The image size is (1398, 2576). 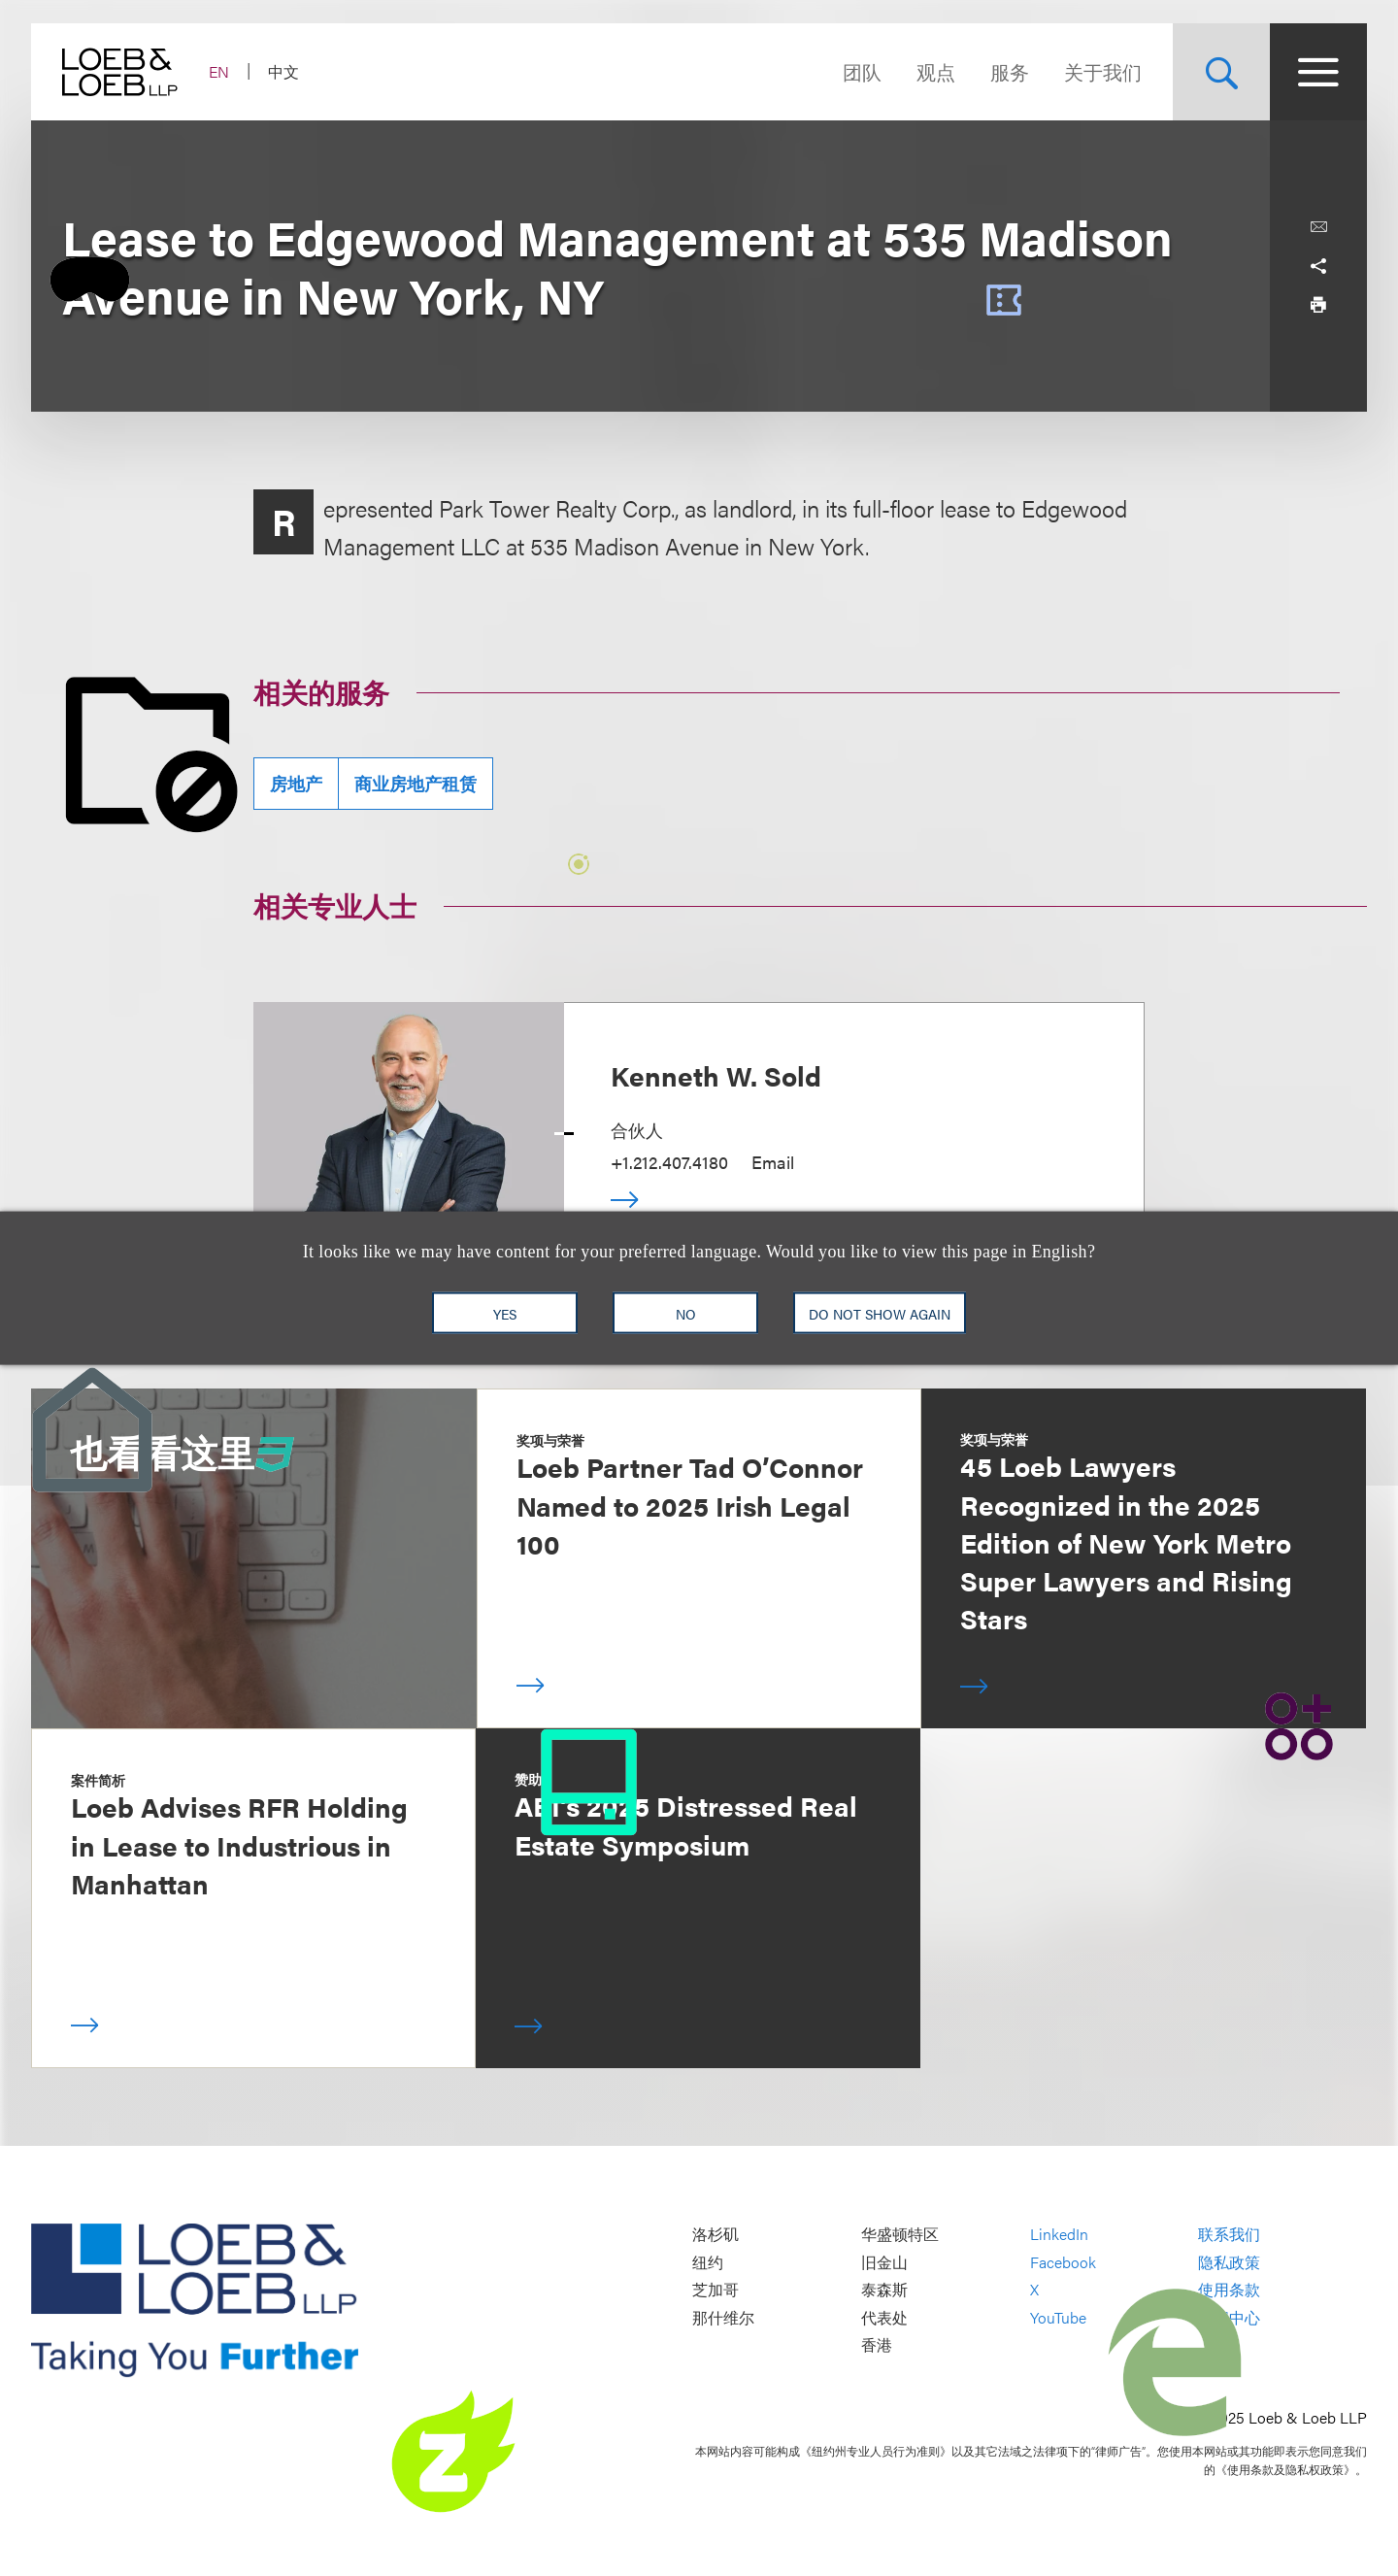 What do you see at coordinates (1299, 1726) in the screenshot?
I see `add a new app to your collection` at bounding box center [1299, 1726].